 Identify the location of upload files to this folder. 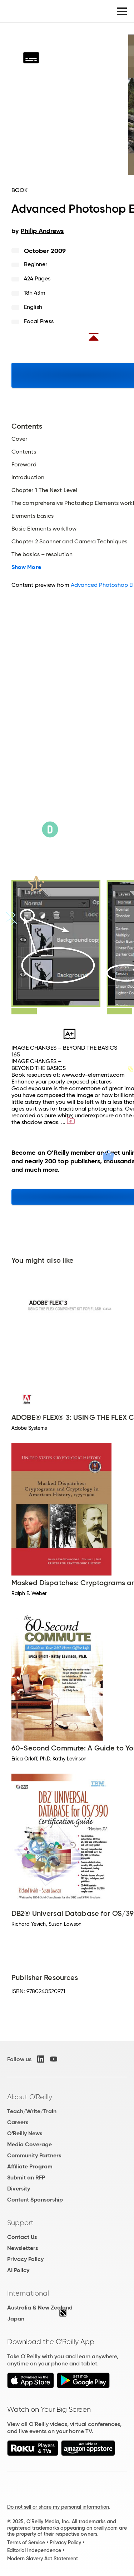
(71, 1121).